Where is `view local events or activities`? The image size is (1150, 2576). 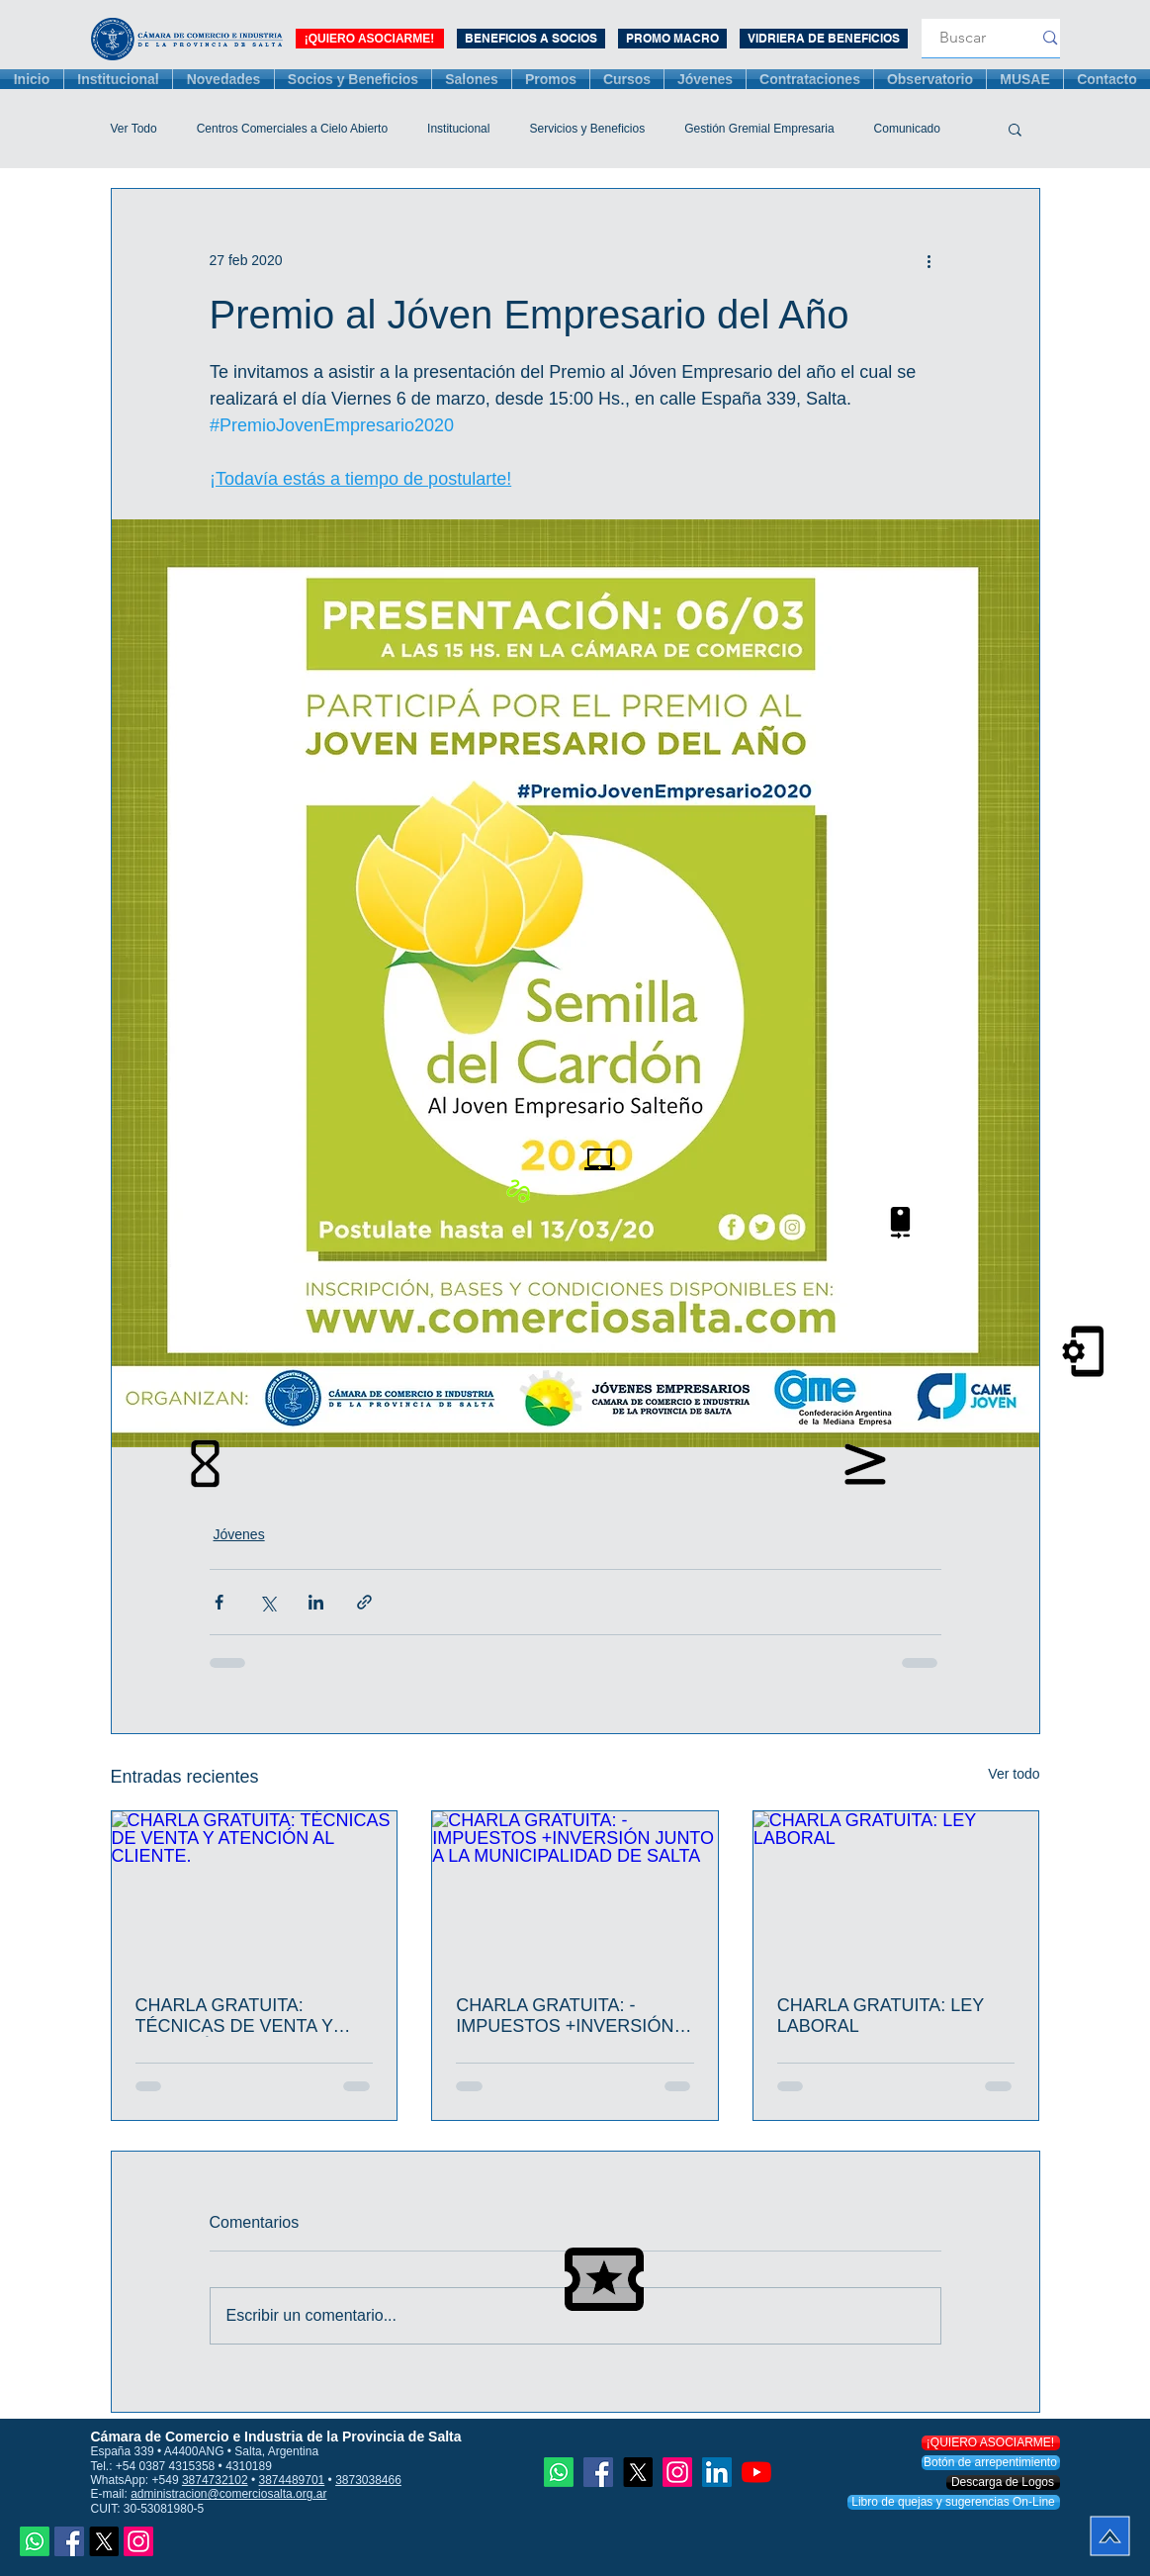 view local events or activities is located at coordinates (604, 2279).